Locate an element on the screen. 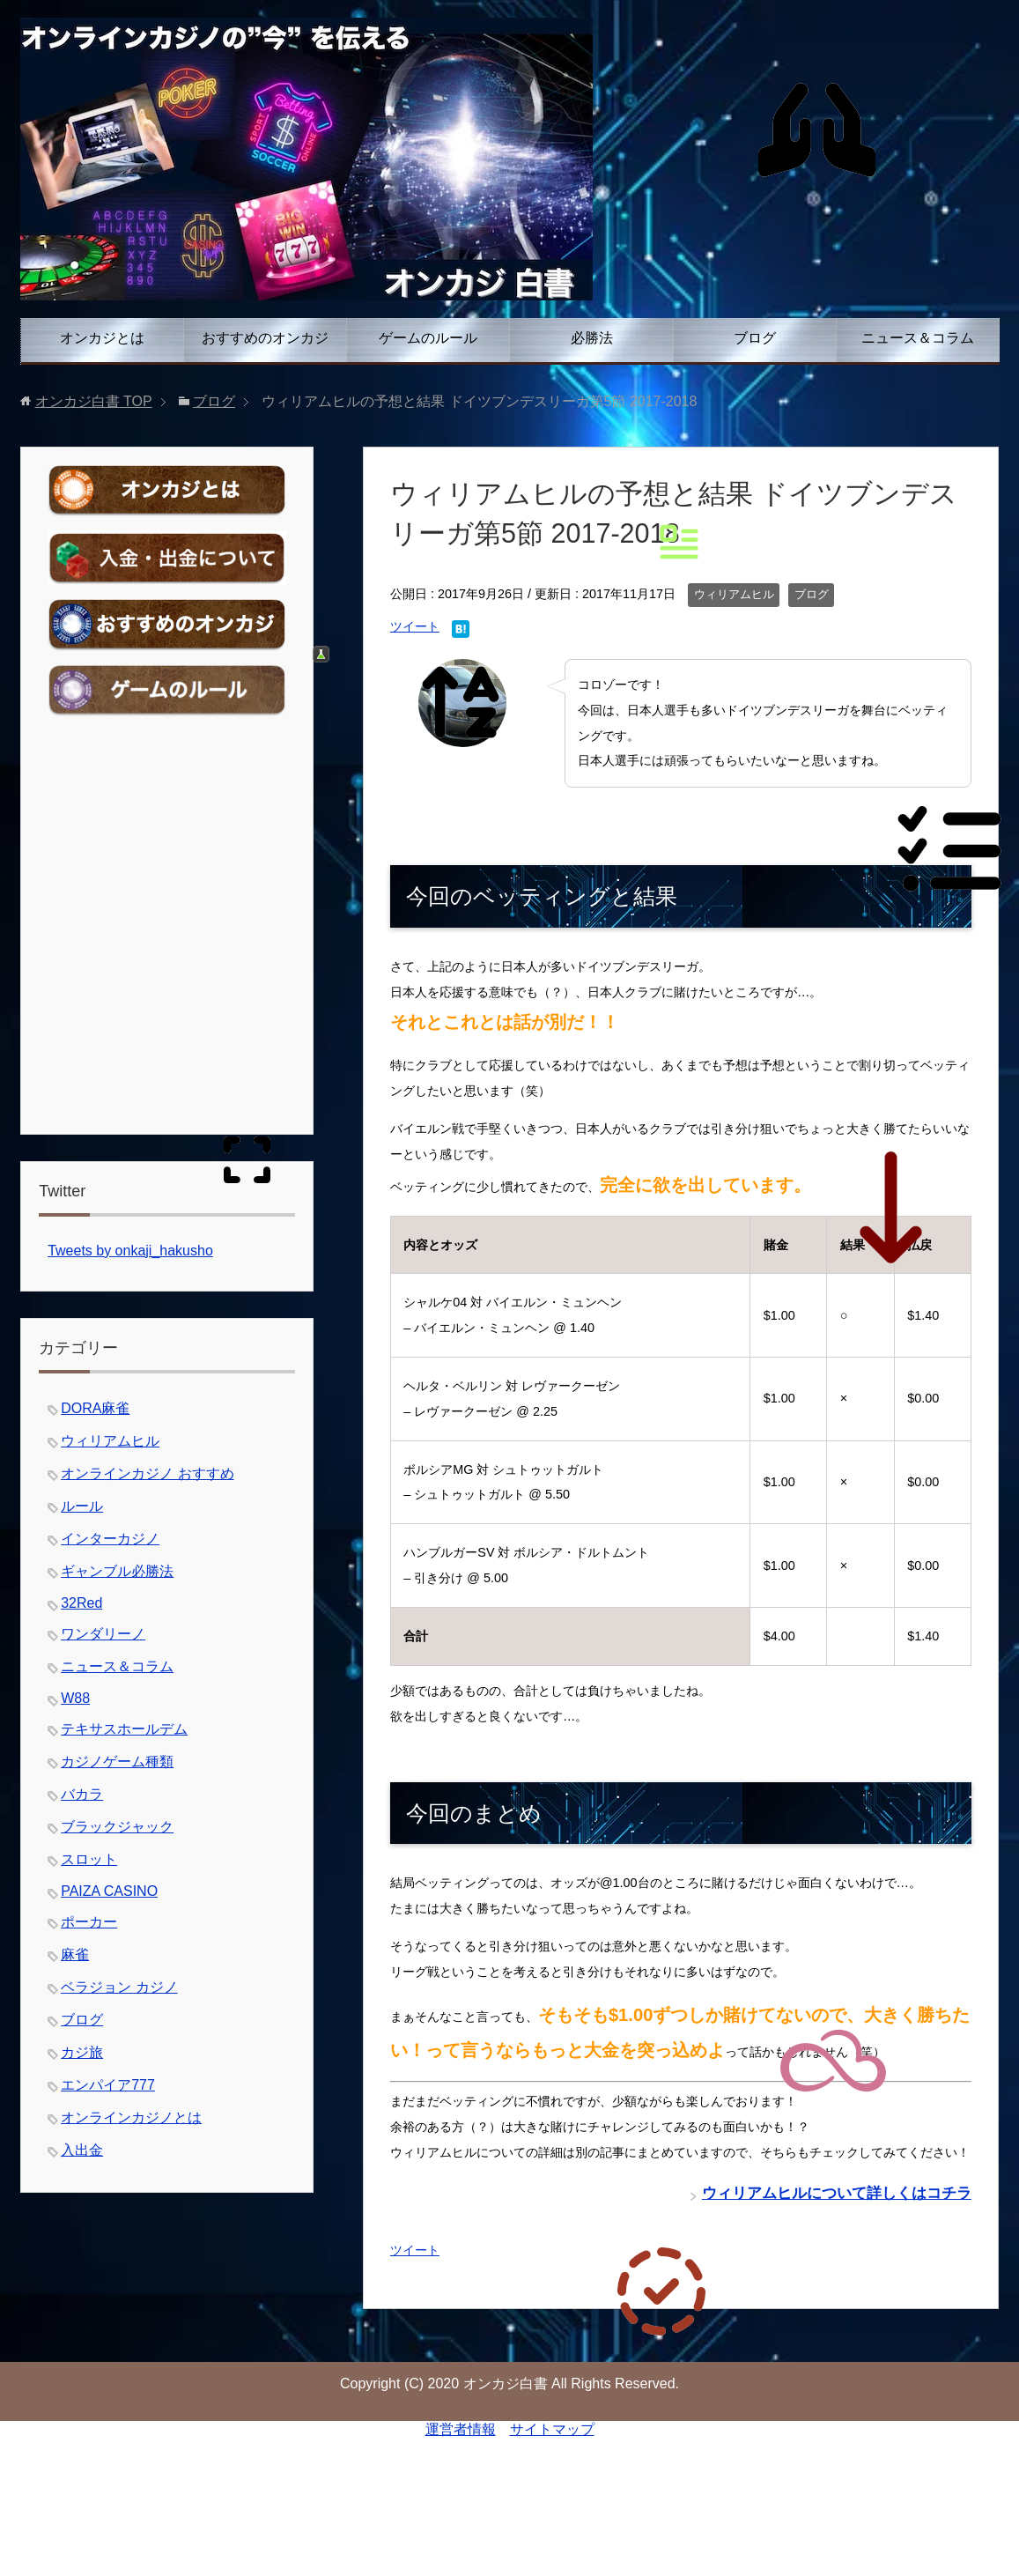 The height and width of the screenshot is (2576, 1019). scroll down or view more content is located at coordinates (890, 1207).